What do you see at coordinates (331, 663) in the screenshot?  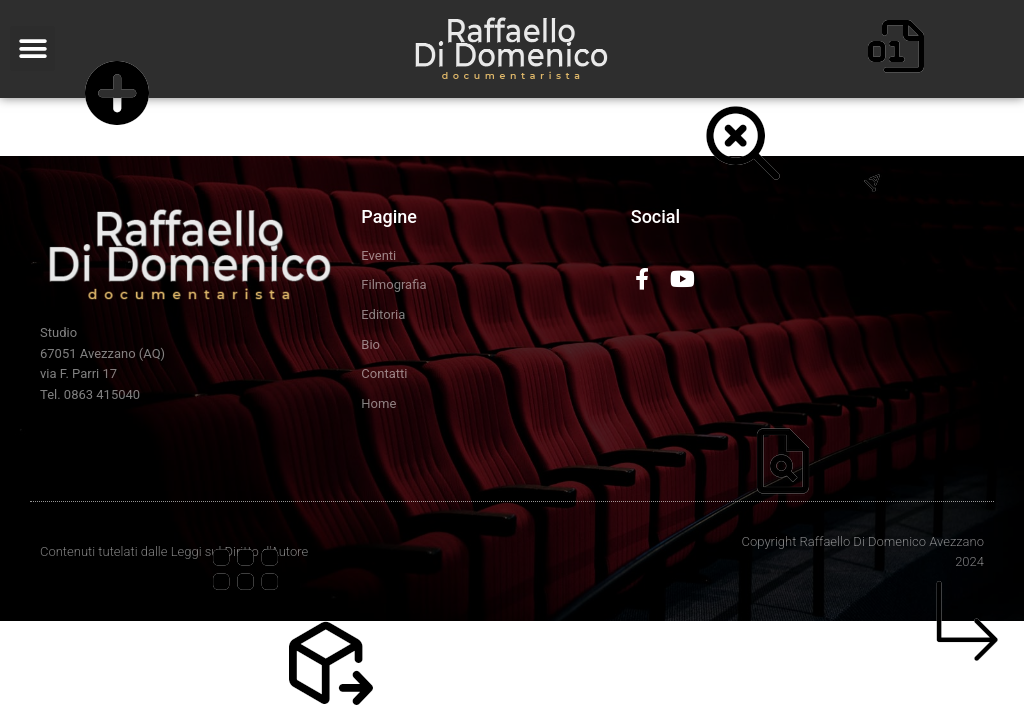 I see `view packages that depend on this repository` at bounding box center [331, 663].